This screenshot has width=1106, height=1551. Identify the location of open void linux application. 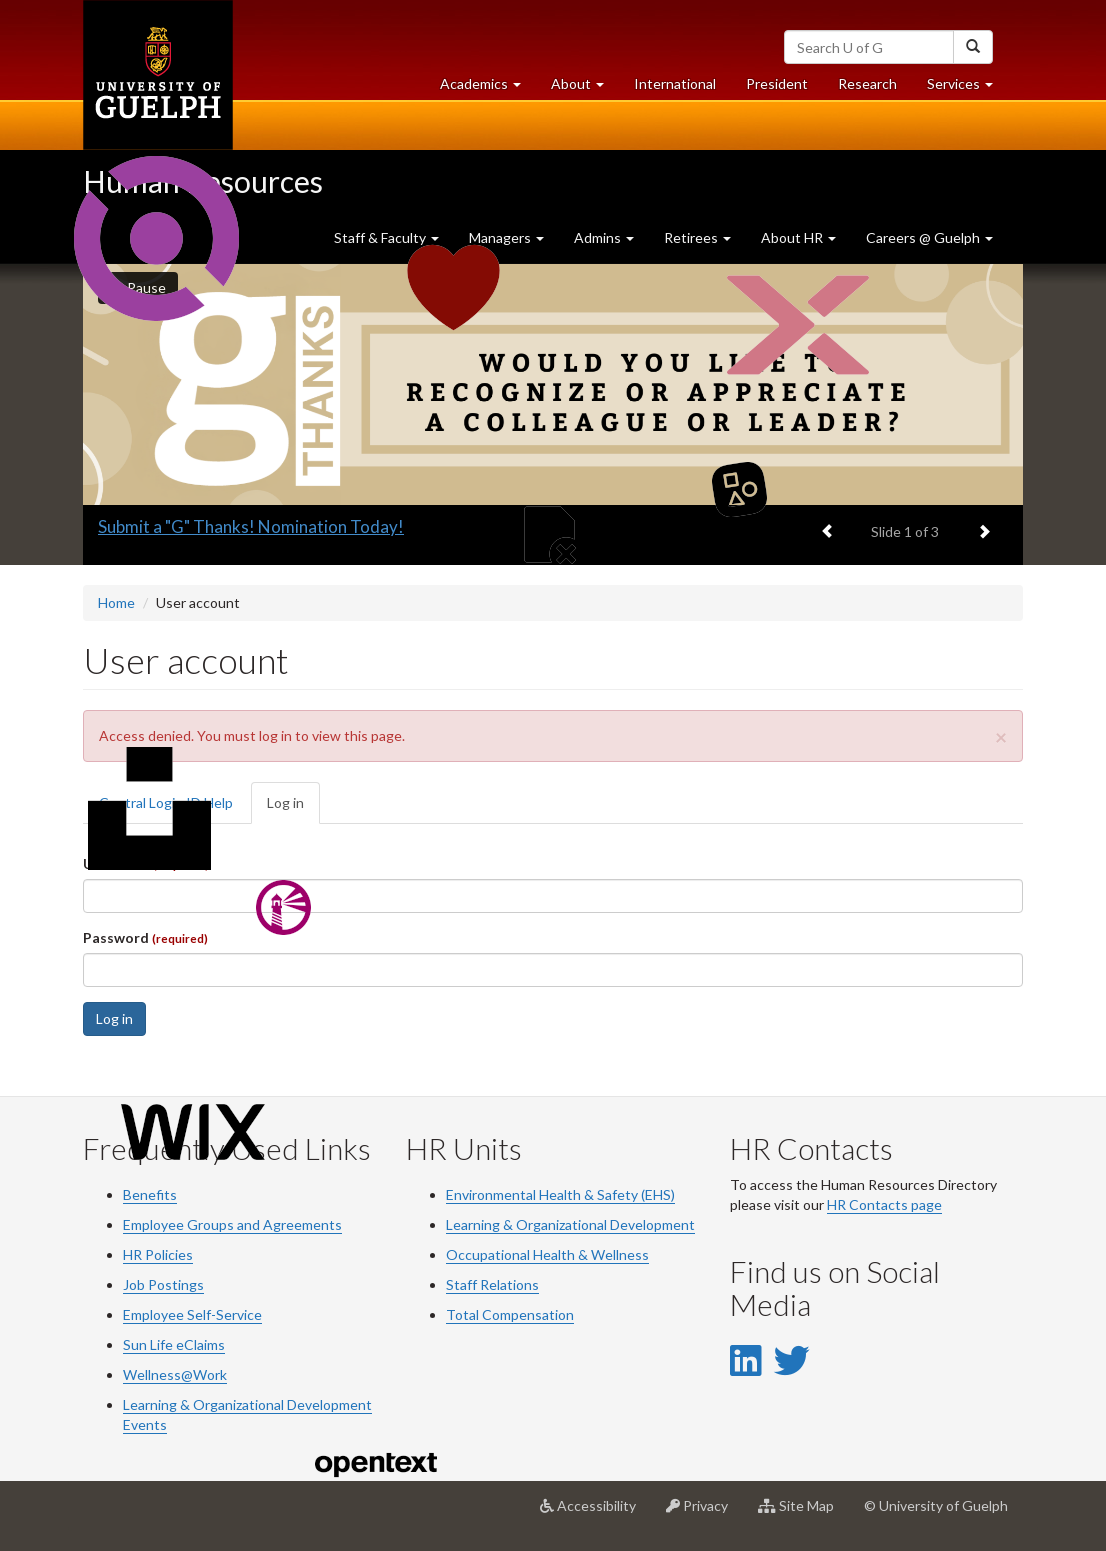
(156, 238).